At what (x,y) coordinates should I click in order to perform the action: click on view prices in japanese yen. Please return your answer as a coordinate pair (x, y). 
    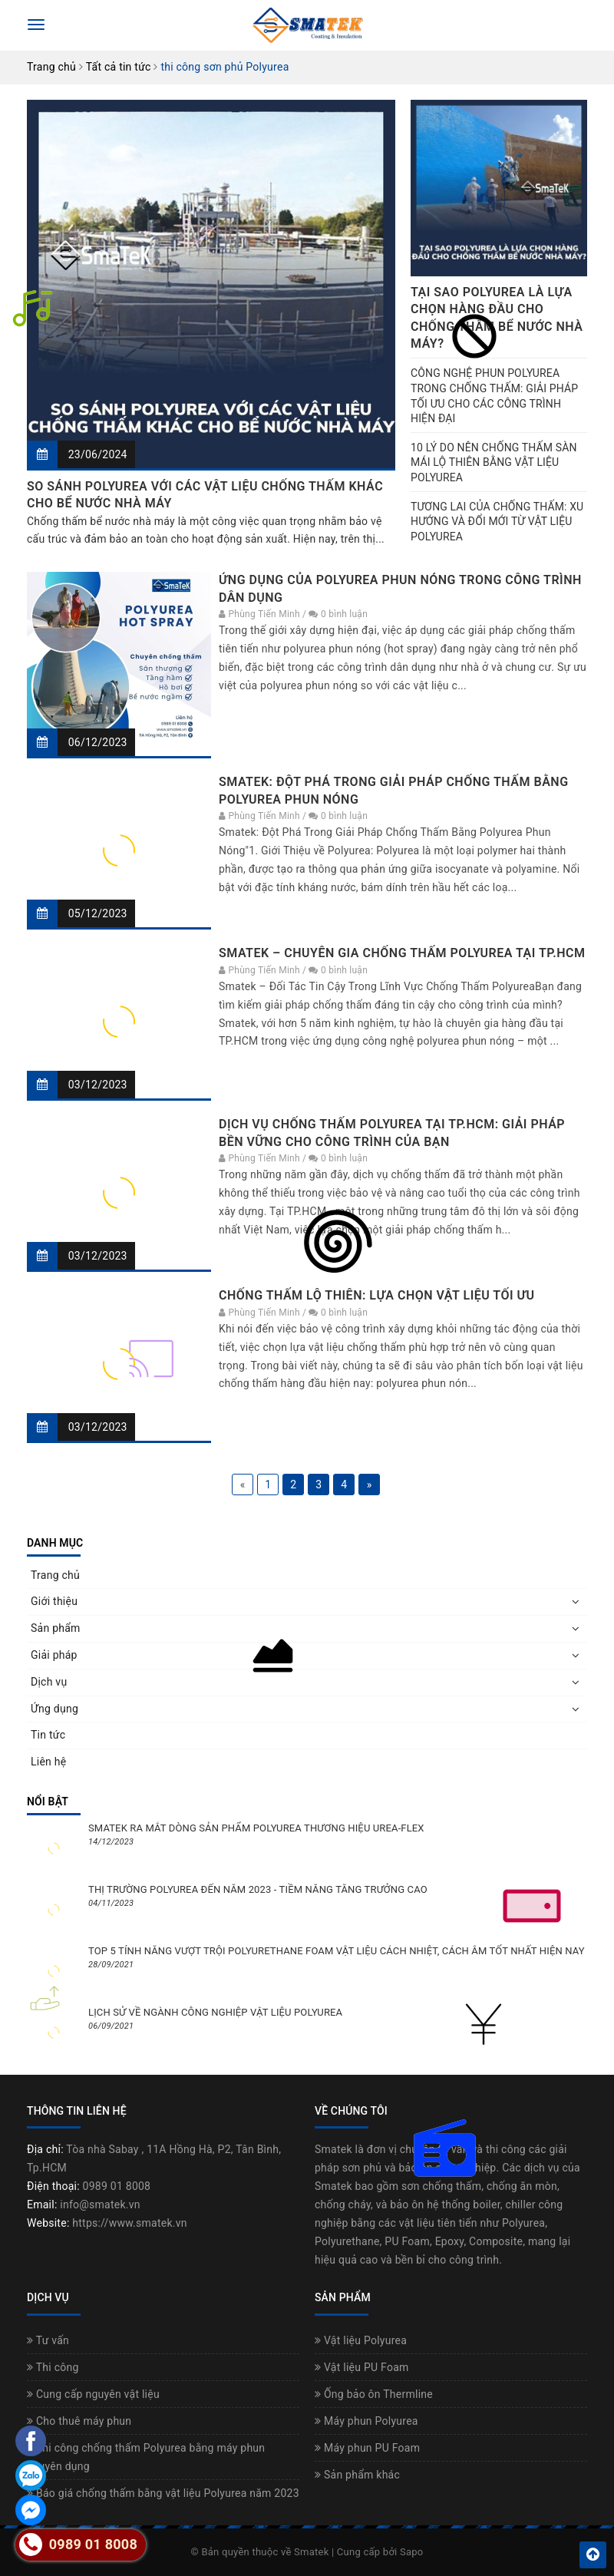
    Looking at the image, I should click on (484, 2023).